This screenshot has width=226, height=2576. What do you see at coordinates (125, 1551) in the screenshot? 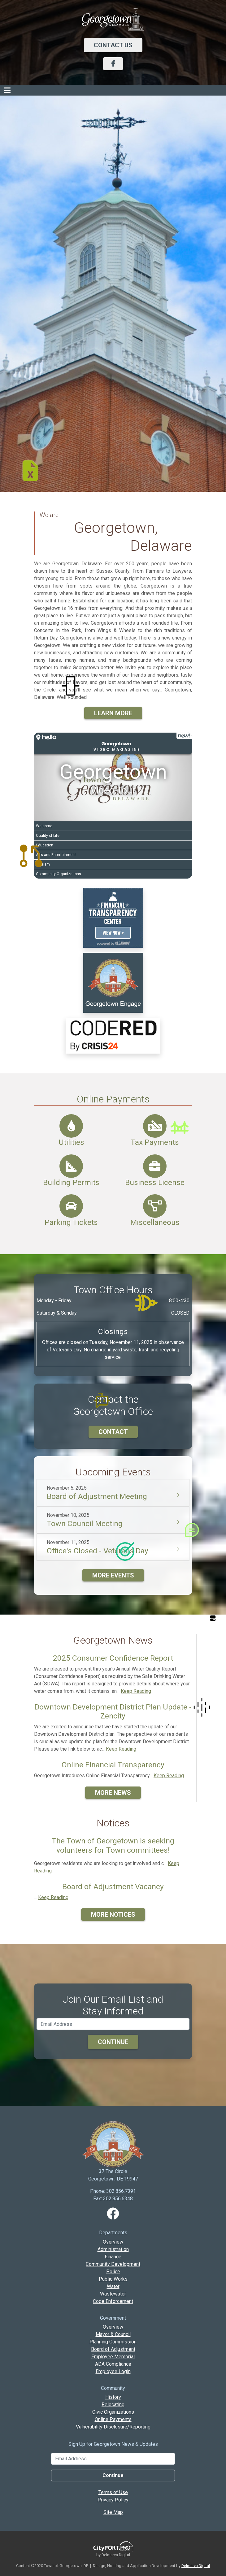
I see `set a goal or target` at bounding box center [125, 1551].